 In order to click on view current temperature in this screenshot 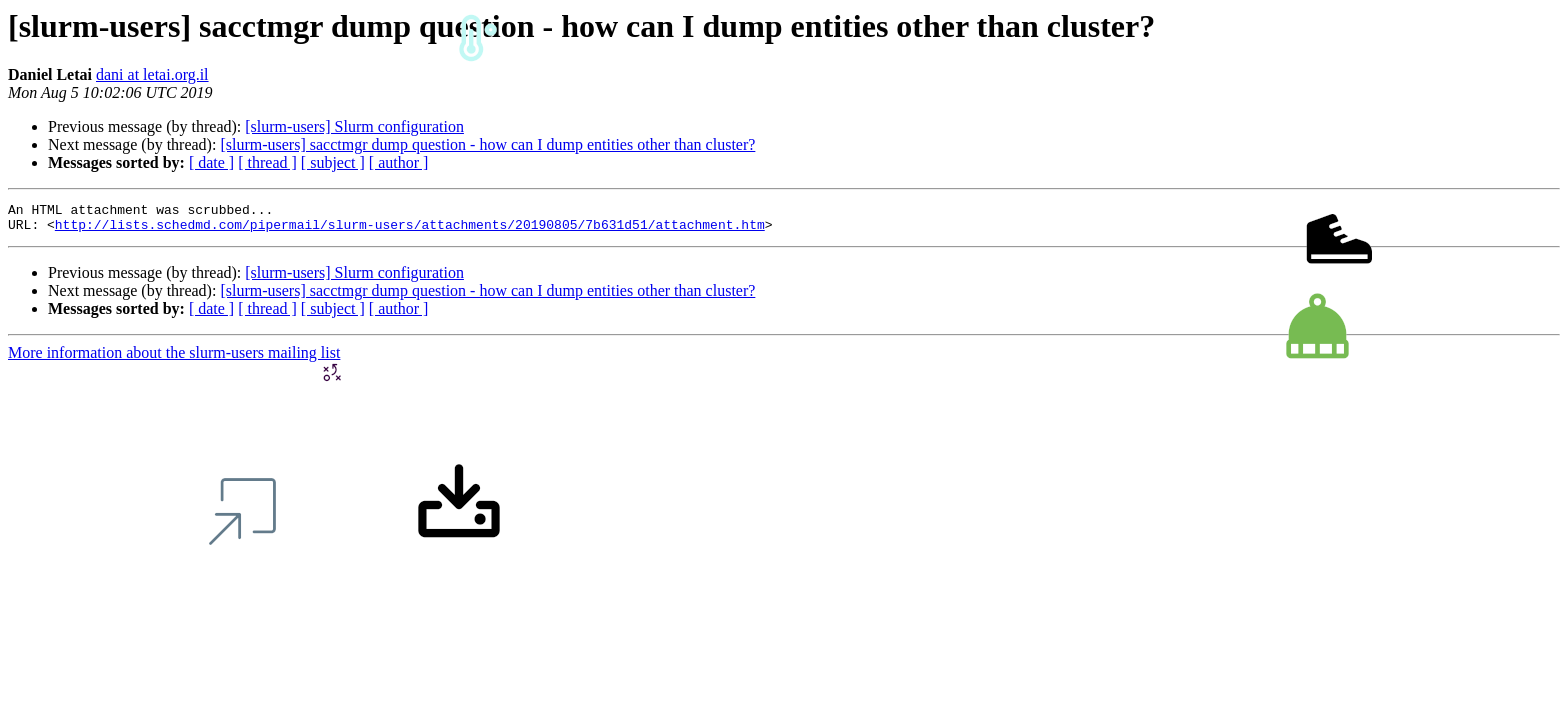, I will do `click(475, 38)`.